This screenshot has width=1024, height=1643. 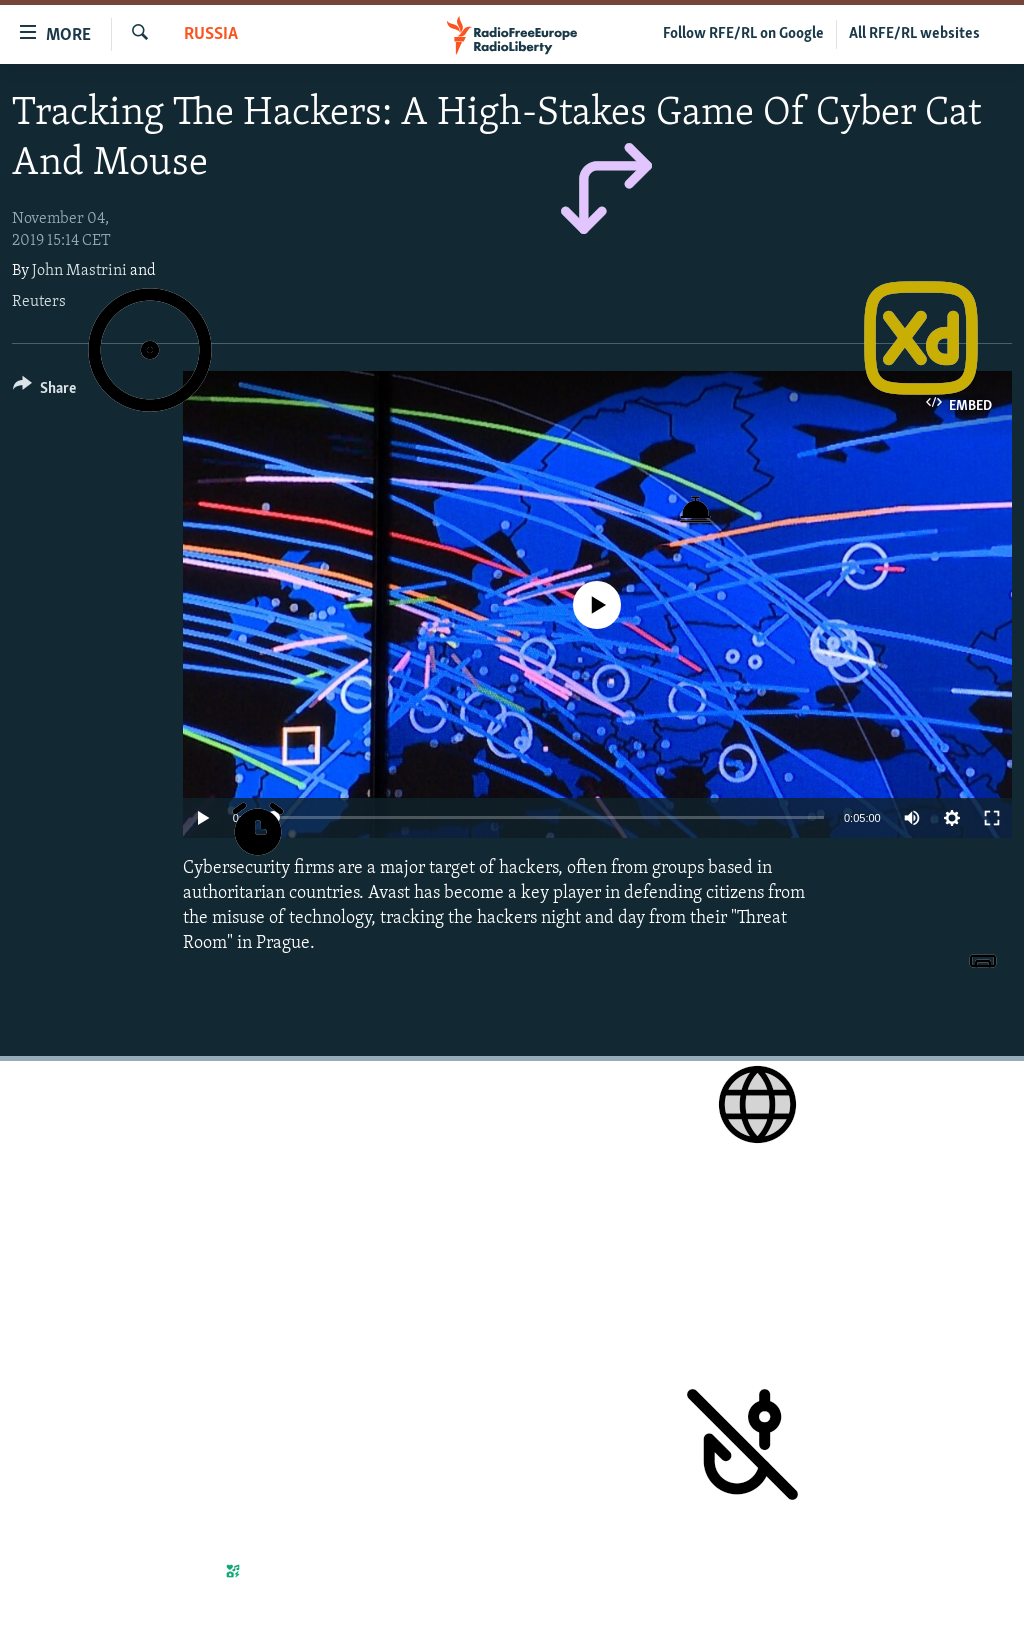 What do you see at coordinates (983, 961) in the screenshot?
I see `air conditioning is currently off or unavailable` at bounding box center [983, 961].